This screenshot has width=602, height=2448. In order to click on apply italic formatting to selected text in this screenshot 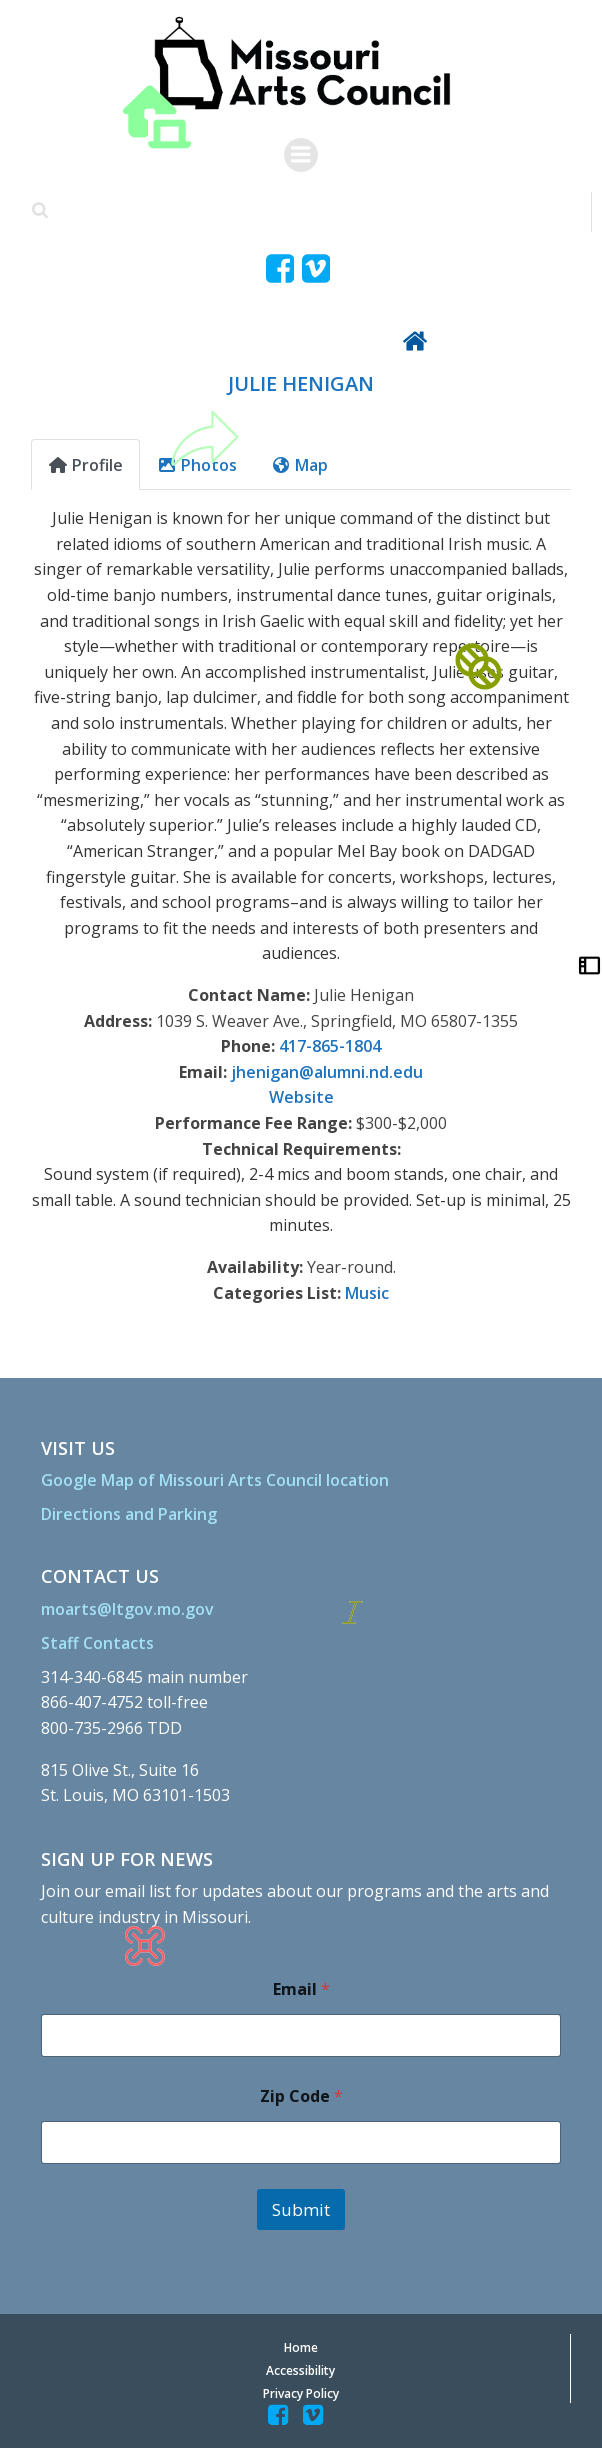, I will do `click(352, 1612)`.